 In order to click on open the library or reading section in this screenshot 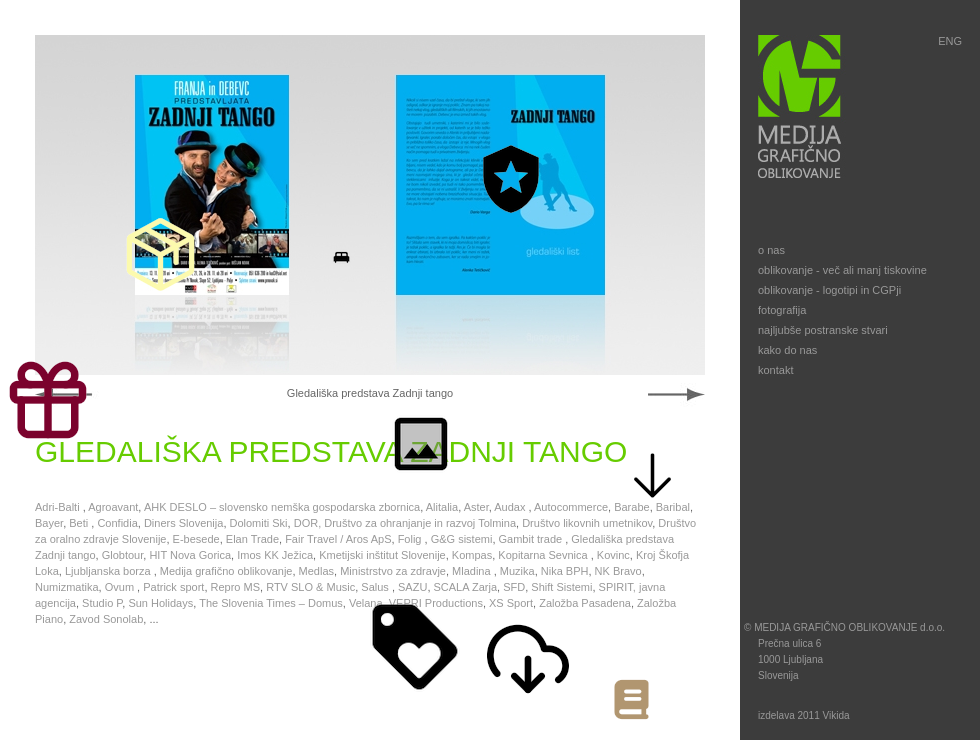, I will do `click(631, 699)`.